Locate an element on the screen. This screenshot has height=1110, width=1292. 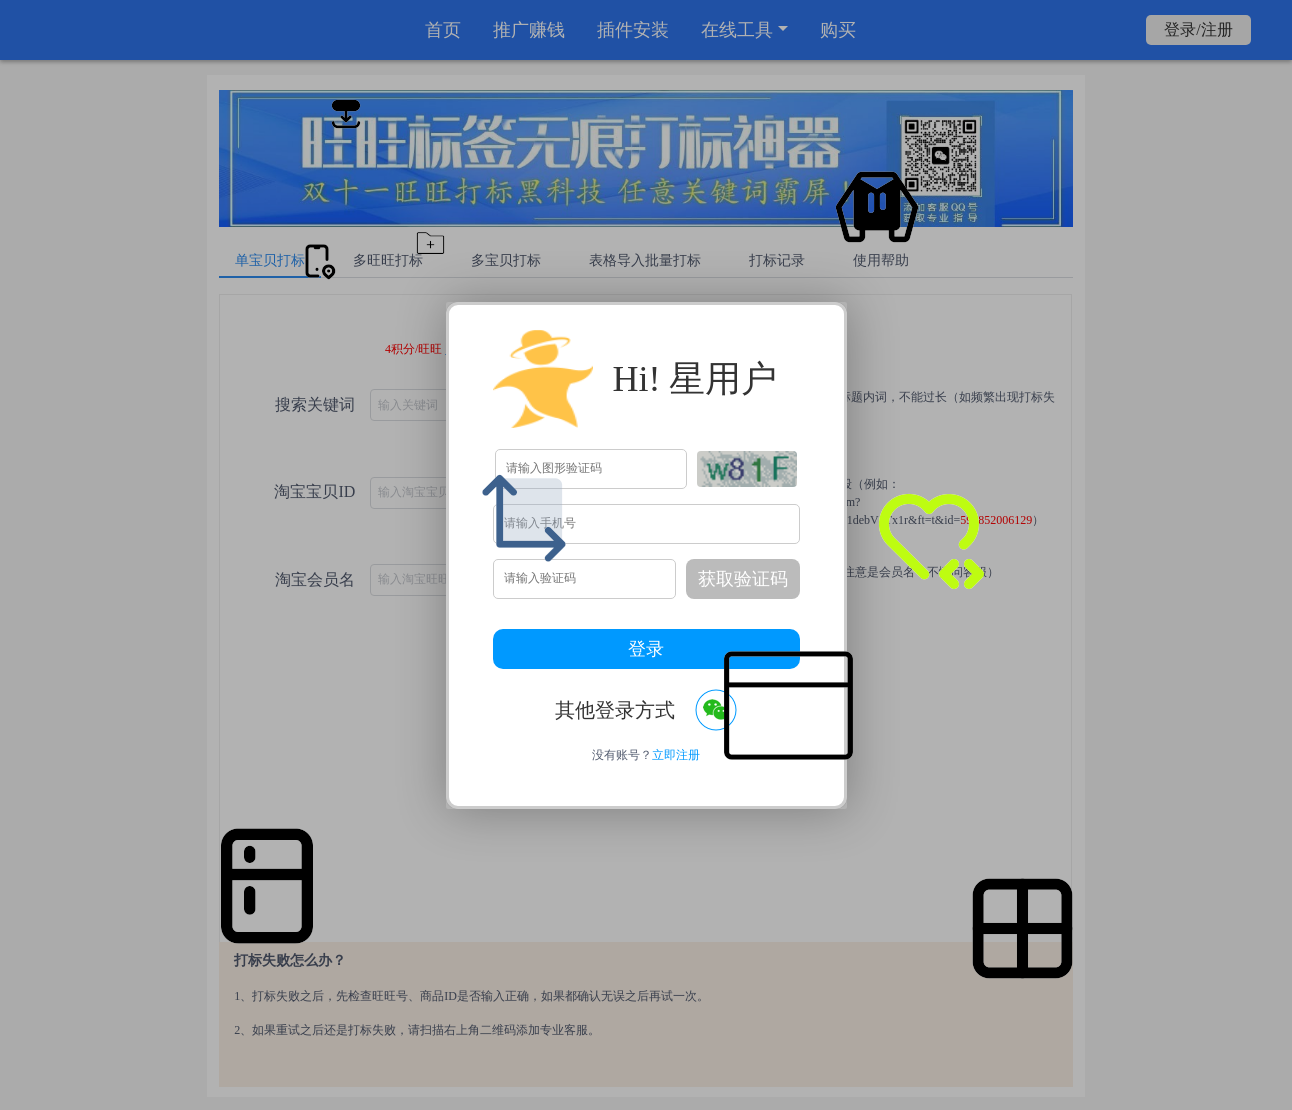
view device location on map is located at coordinates (317, 261).